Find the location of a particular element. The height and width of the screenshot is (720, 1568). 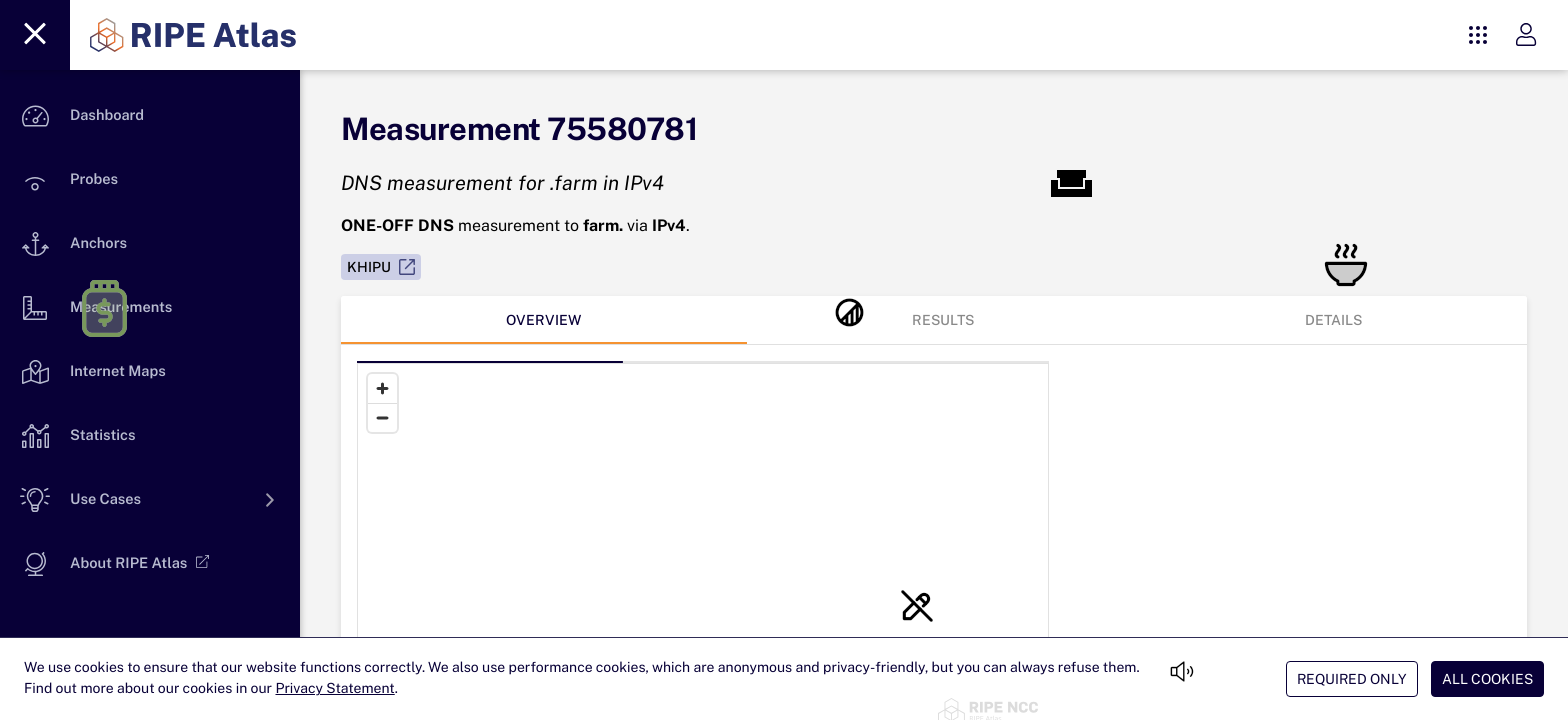

volume is set to high is located at coordinates (1181, 671).